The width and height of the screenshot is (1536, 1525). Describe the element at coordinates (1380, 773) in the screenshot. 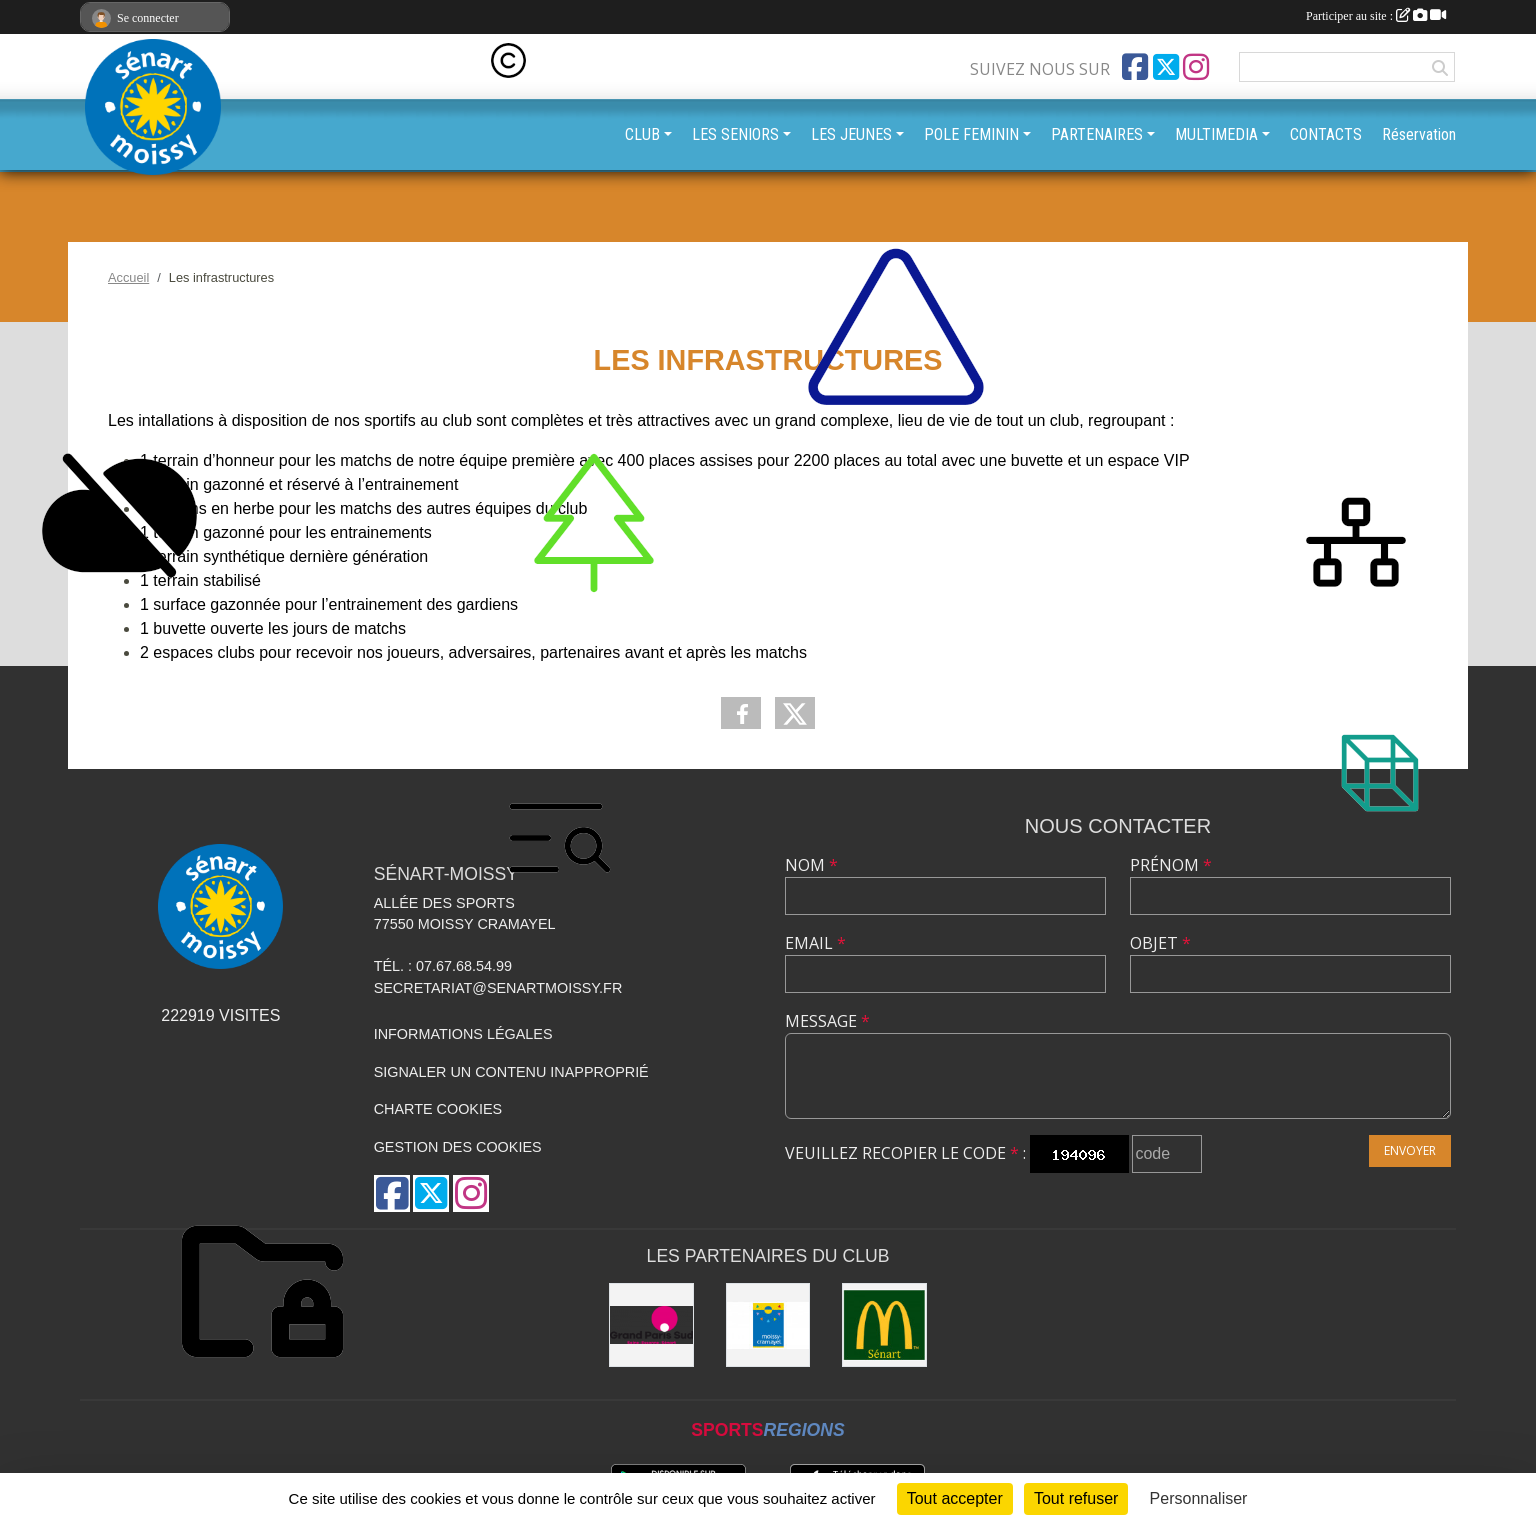

I see `view 3D model or object` at that location.